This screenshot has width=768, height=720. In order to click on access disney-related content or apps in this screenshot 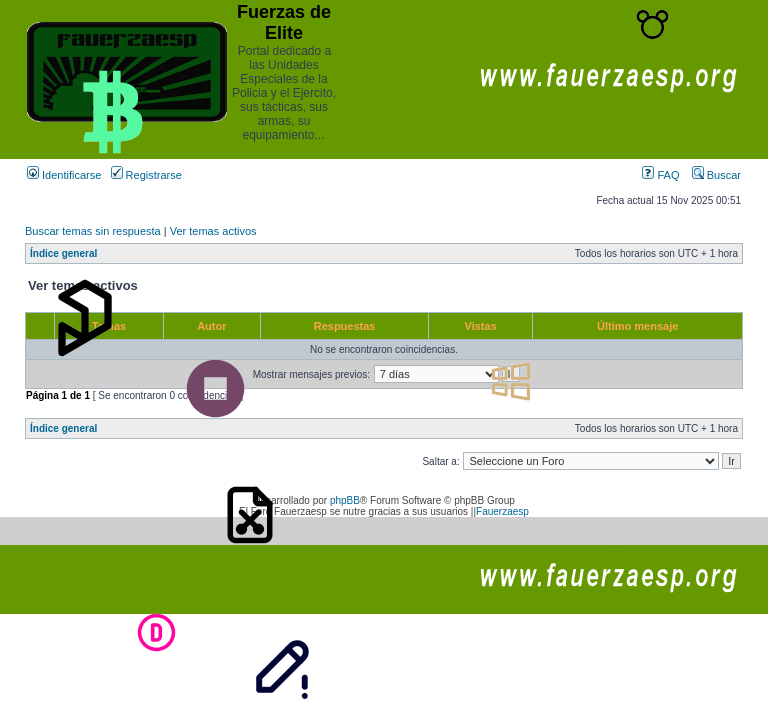, I will do `click(652, 24)`.